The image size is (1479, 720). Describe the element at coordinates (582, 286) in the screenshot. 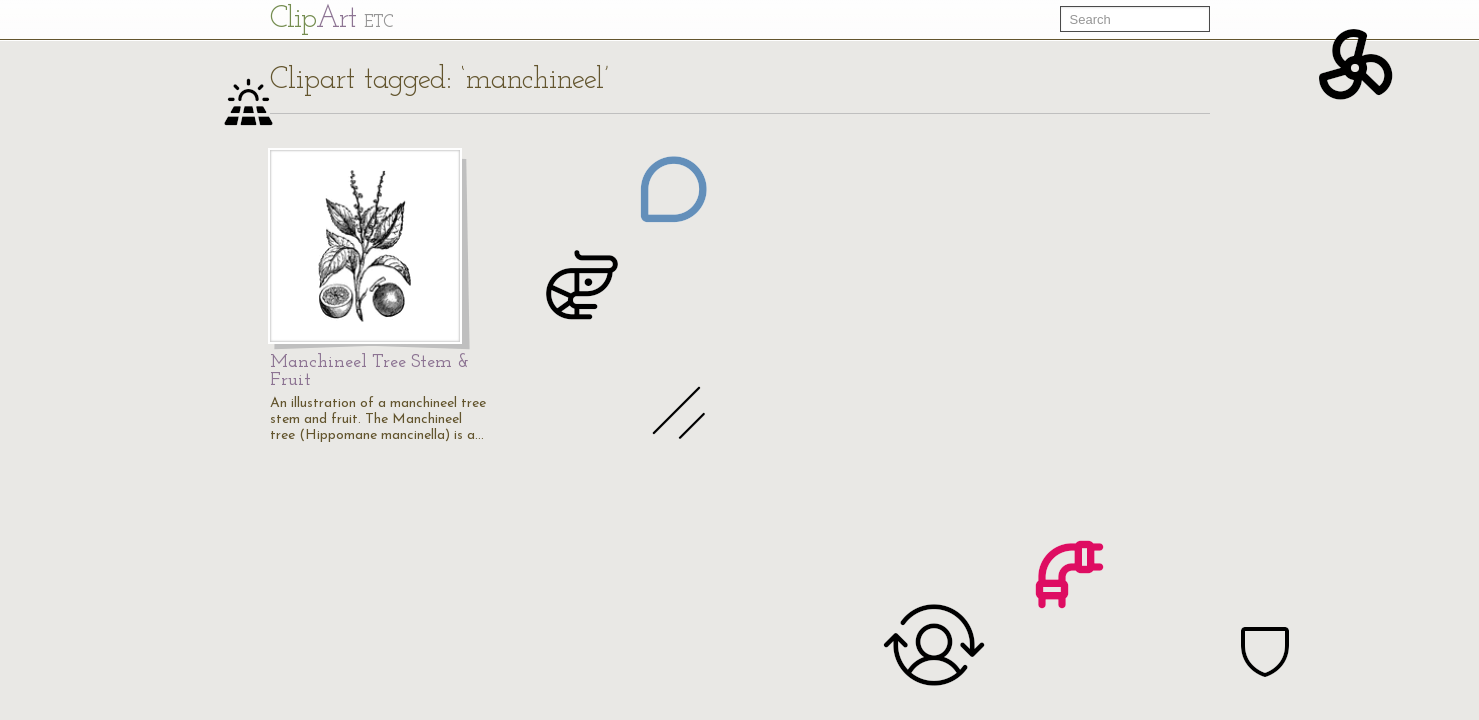

I see `indicates seafood or shellfish menu category` at that location.